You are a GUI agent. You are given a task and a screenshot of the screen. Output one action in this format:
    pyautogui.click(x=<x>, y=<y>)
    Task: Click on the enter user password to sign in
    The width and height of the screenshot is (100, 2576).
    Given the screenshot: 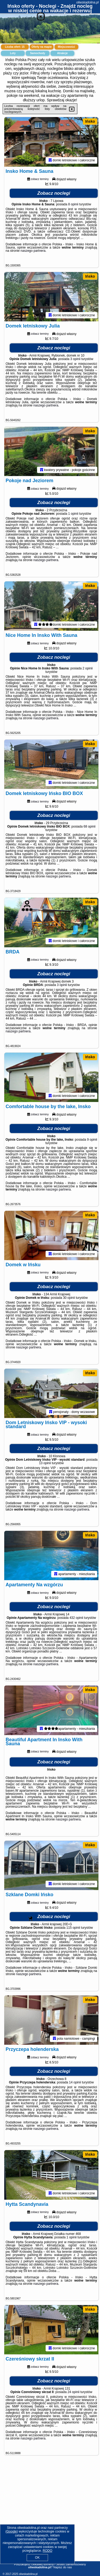 What is the action you would take?
    pyautogui.click(x=27, y=906)
    